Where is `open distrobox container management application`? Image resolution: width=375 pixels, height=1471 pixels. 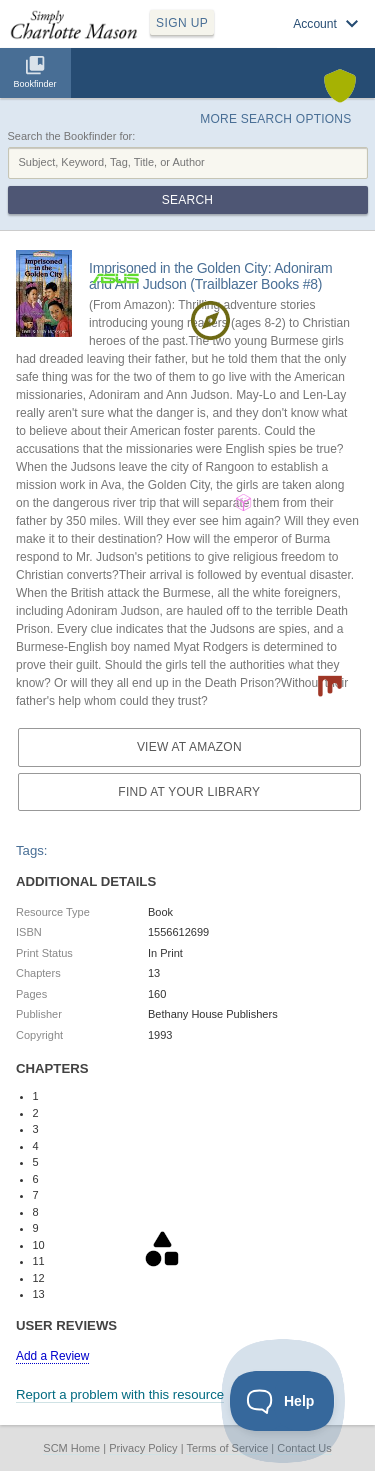
open distrobox container management application is located at coordinates (243, 502).